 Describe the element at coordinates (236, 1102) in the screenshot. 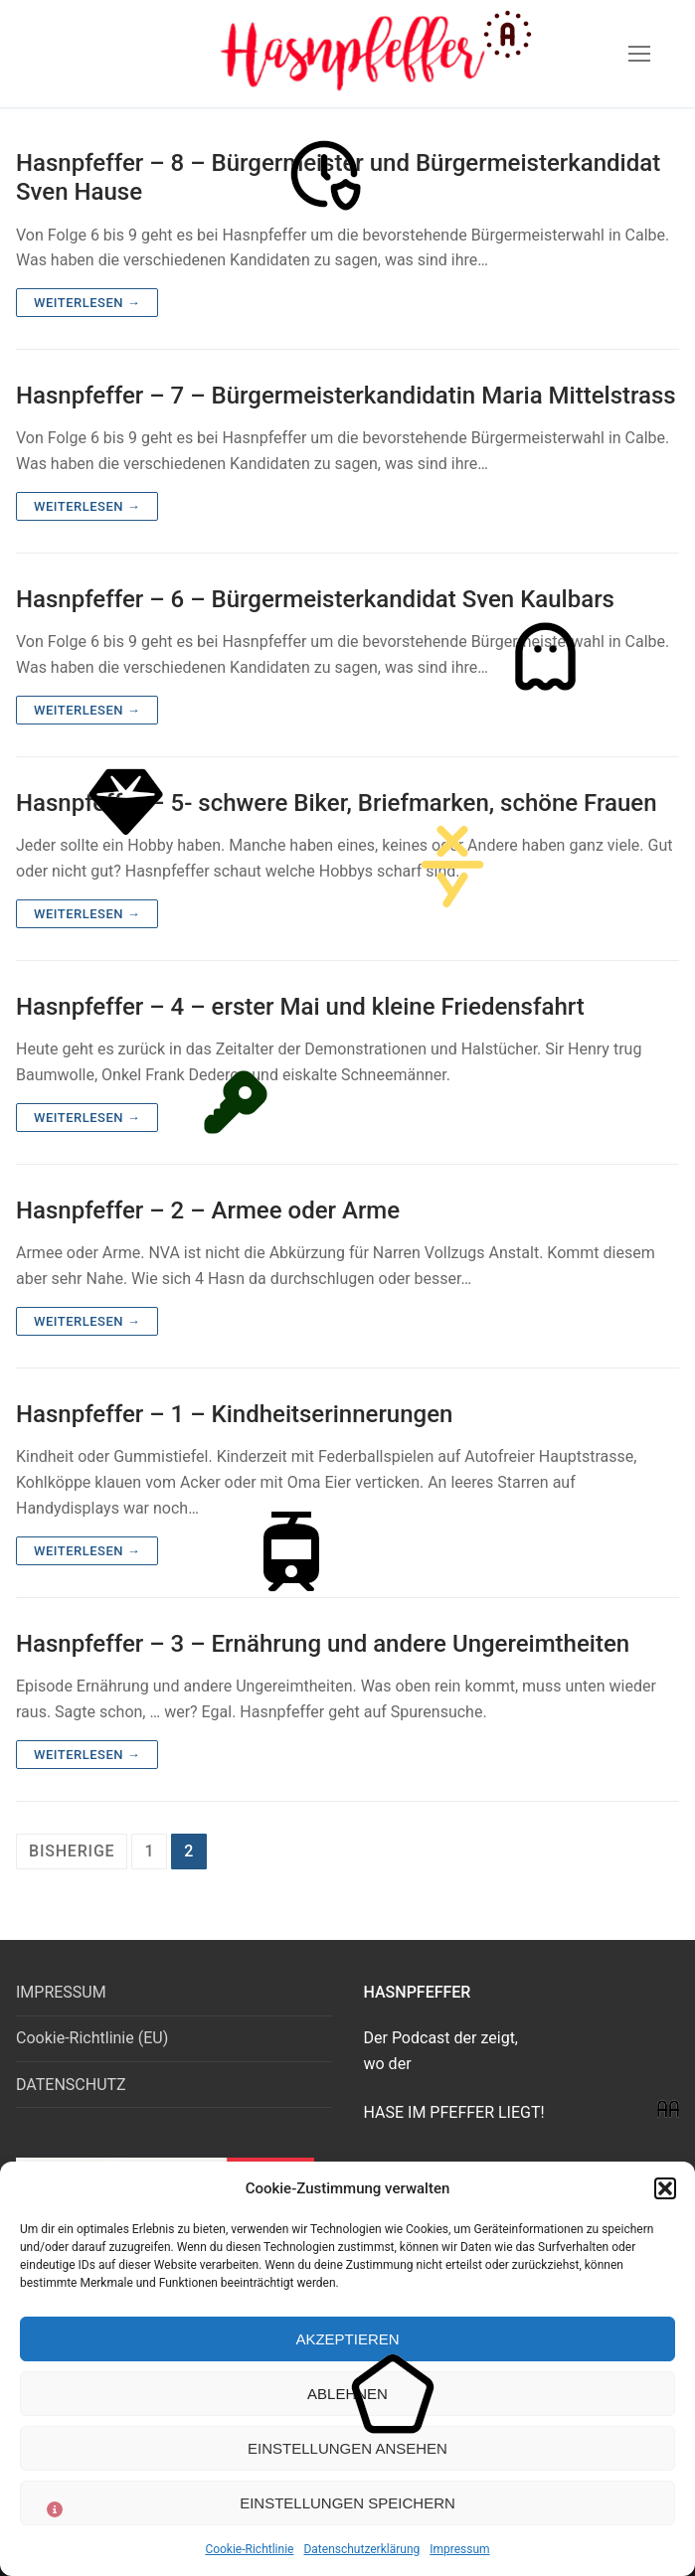

I see `access security or login settings` at that location.